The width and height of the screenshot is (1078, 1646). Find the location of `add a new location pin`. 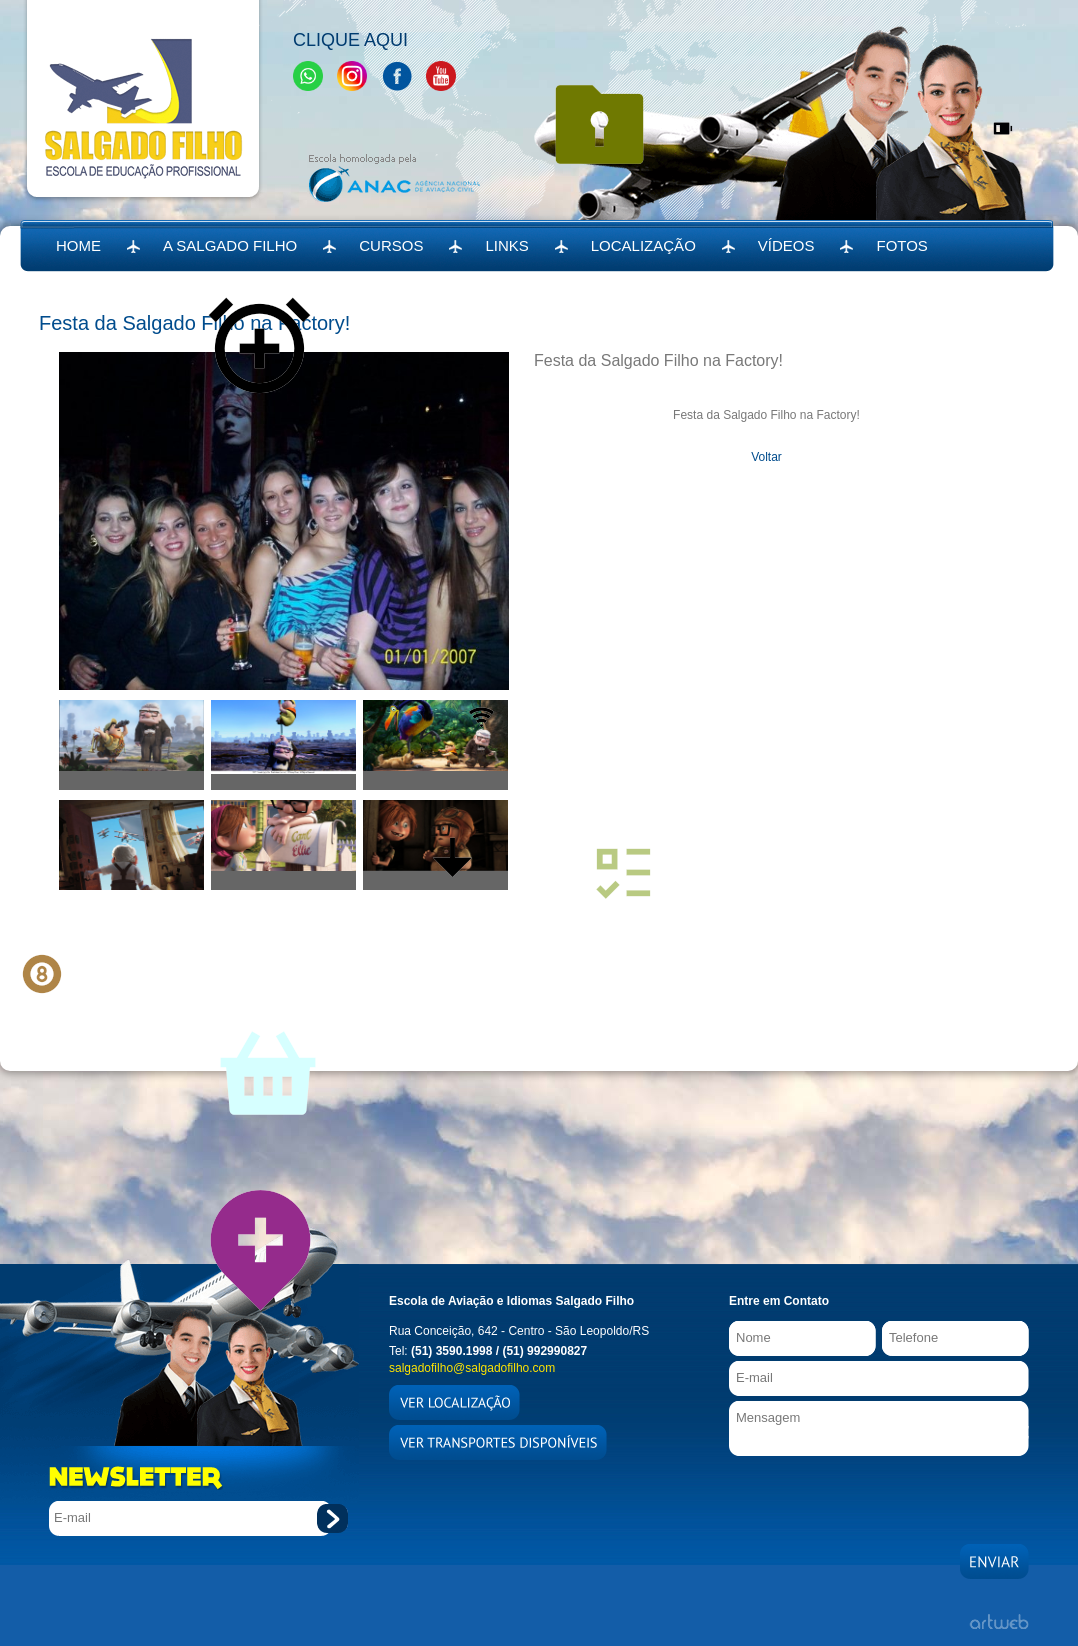

add a new location pin is located at coordinates (260, 1245).